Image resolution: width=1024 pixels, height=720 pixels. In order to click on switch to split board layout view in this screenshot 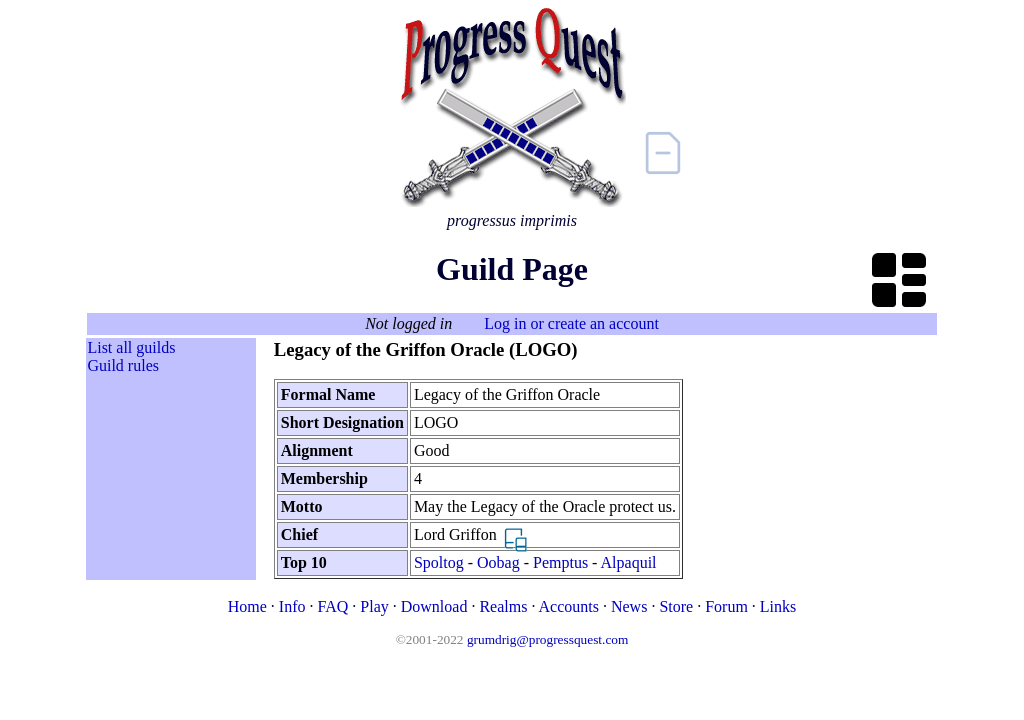, I will do `click(899, 280)`.